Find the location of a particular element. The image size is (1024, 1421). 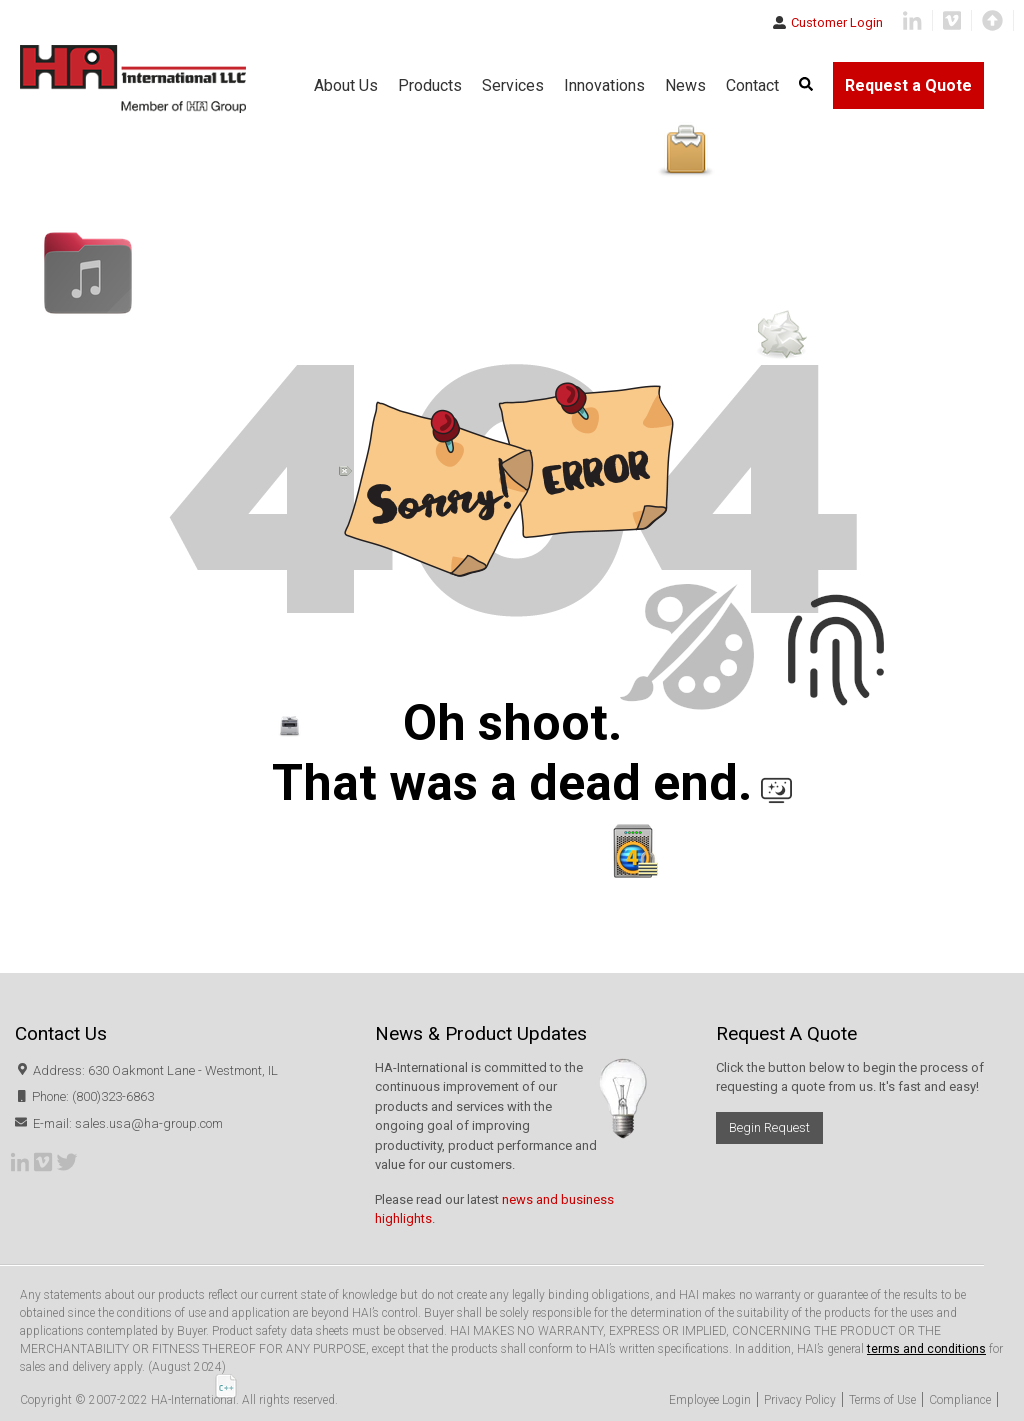

locked RAID 4 storage array is located at coordinates (633, 851).